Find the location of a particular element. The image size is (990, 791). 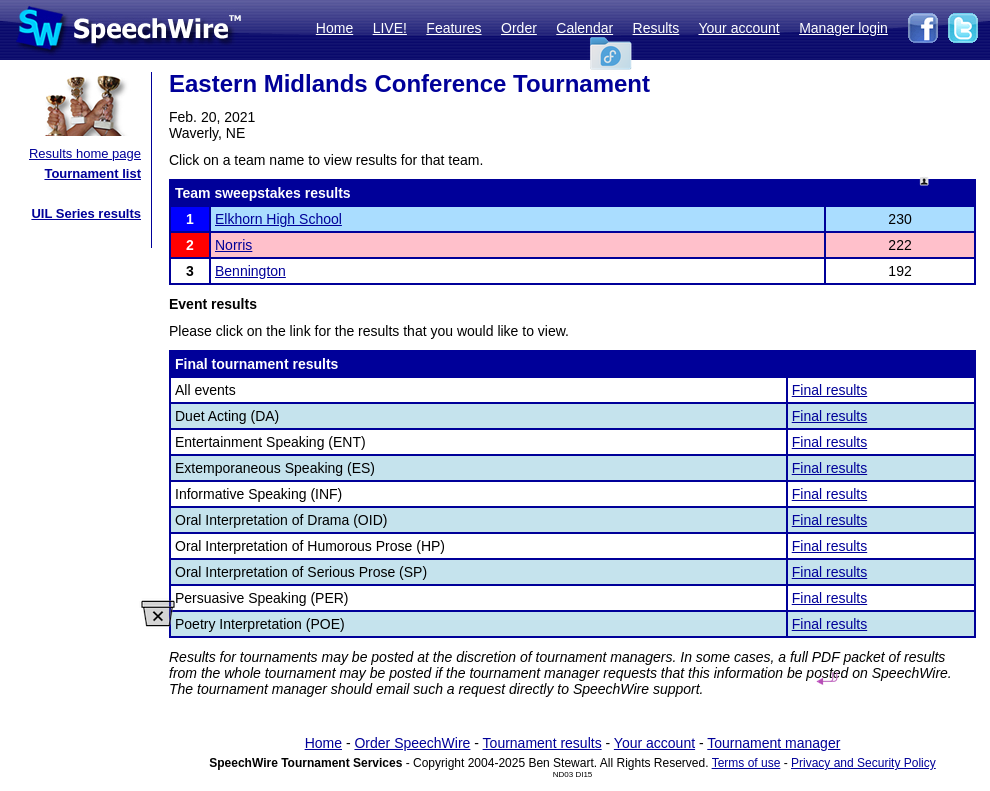

folder containing fedora linux system files is located at coordinates (610, 54).